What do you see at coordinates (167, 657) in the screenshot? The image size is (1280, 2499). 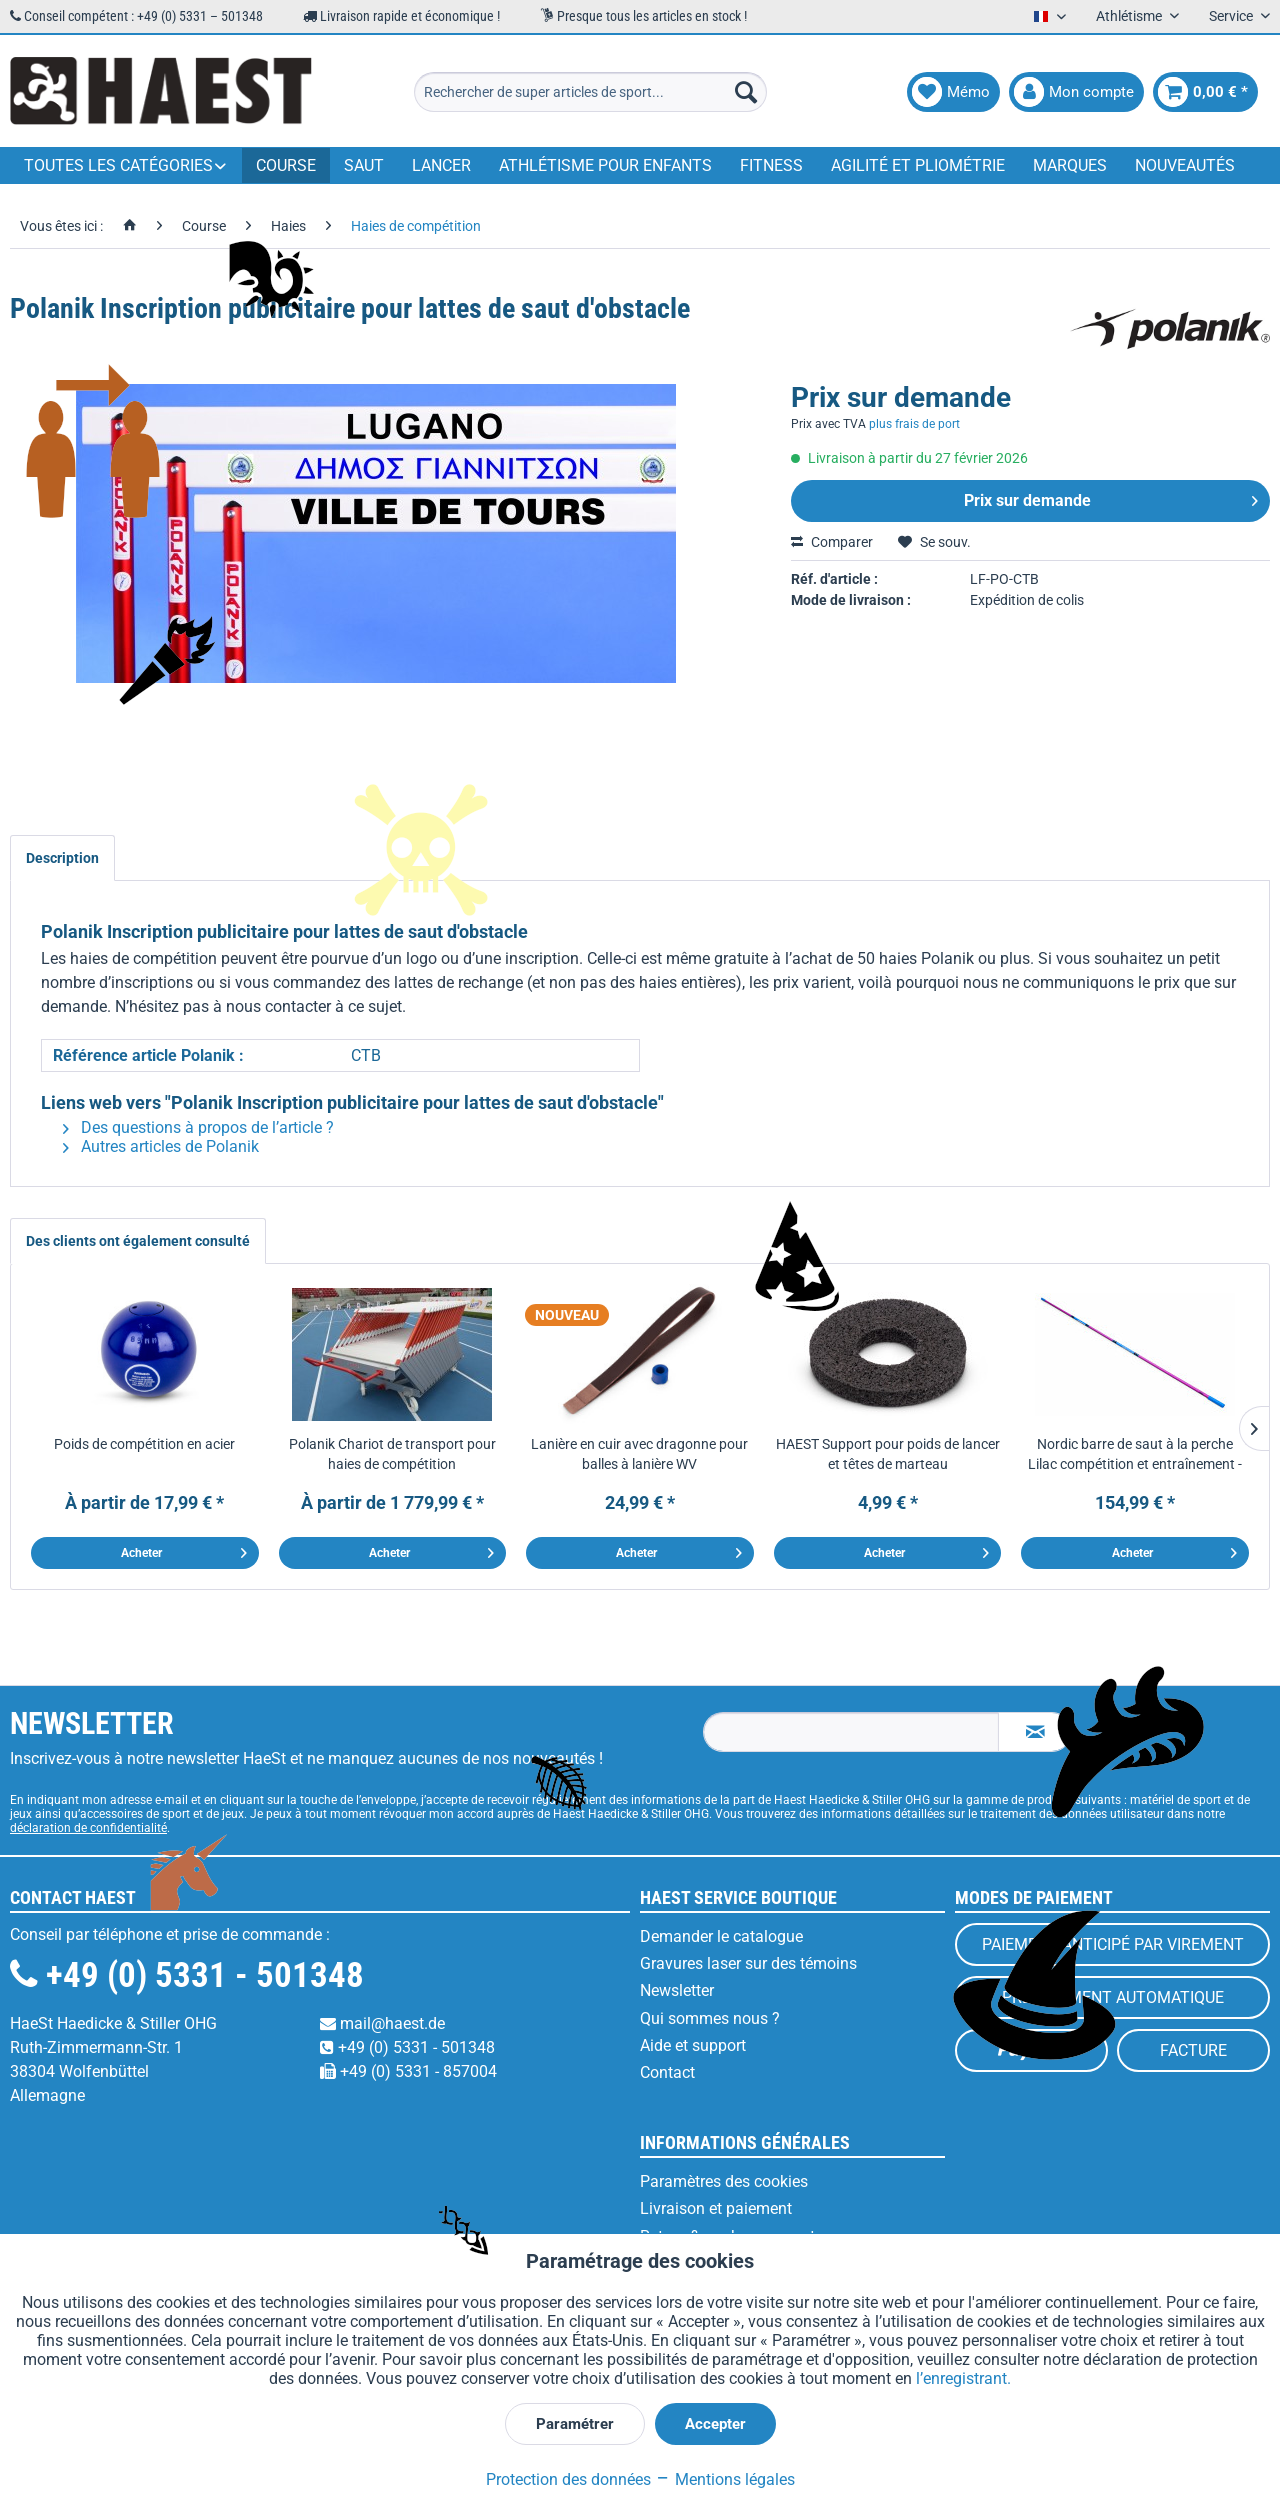 I see `toggle flashlight or torch mode` at bounding box center [167, 657].